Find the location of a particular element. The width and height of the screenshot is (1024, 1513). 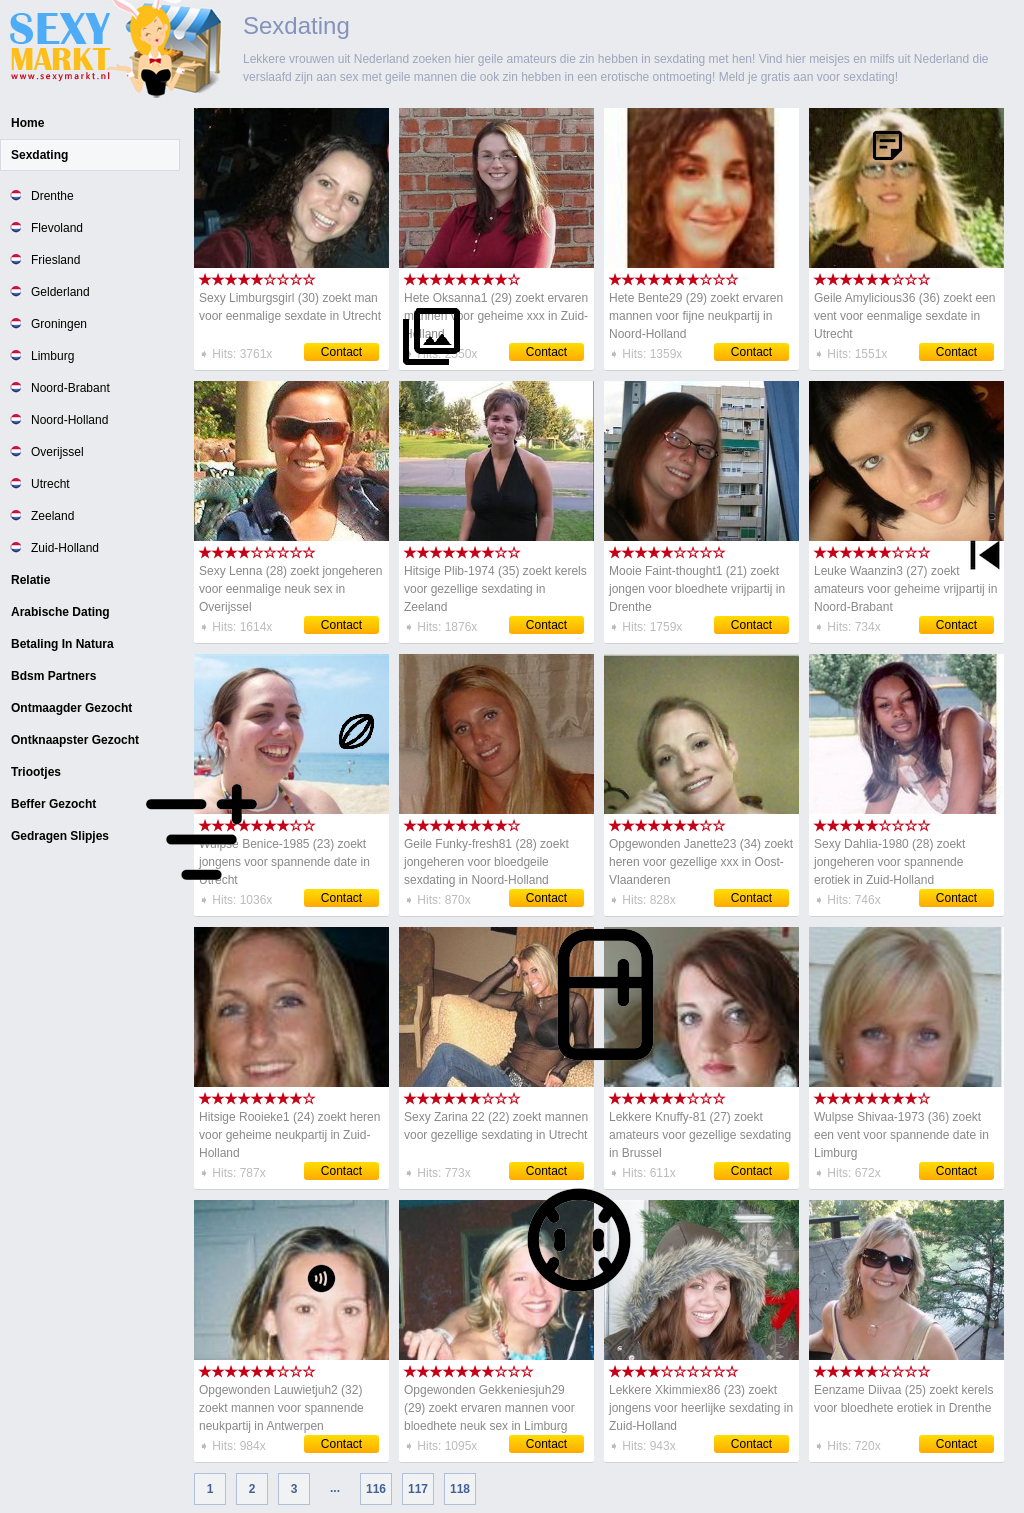

skip to previous track is located at coordinates (985, 555).